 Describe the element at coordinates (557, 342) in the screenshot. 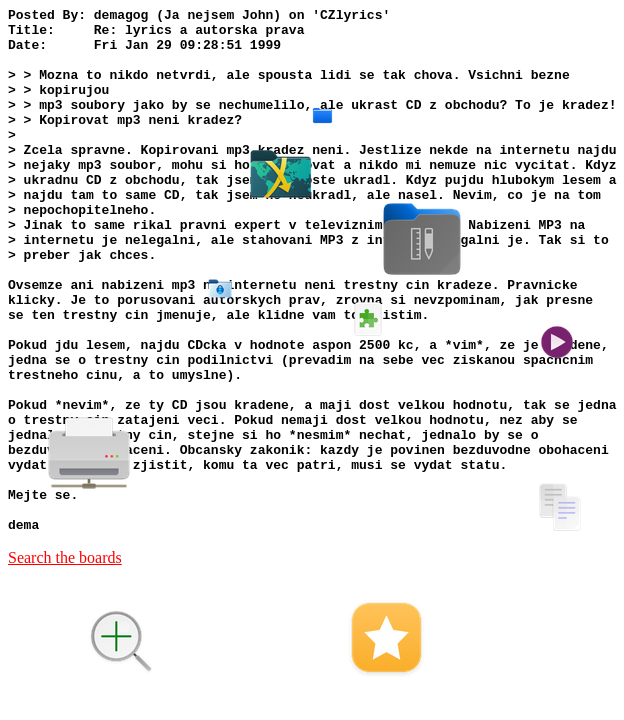

I see `indicates video content or media files` at that location.